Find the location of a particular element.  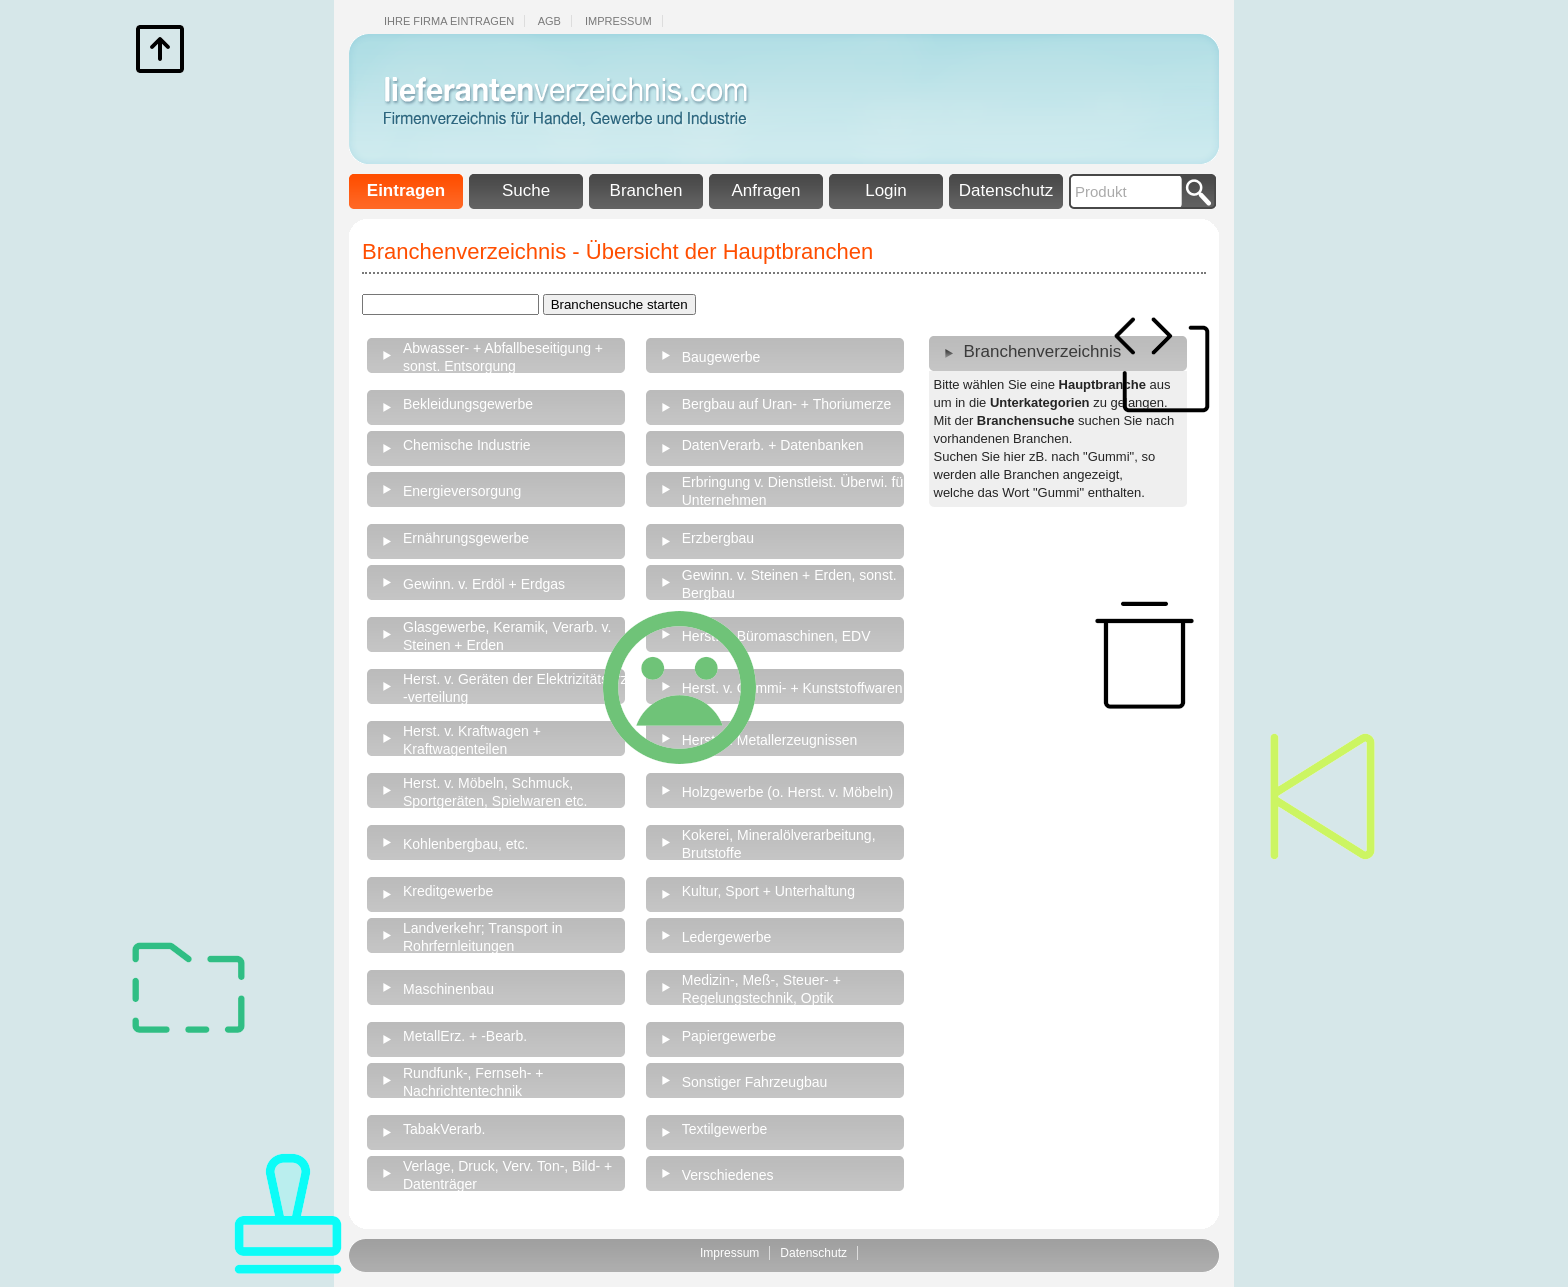

create a new folder is located at coordinates (188, 985).